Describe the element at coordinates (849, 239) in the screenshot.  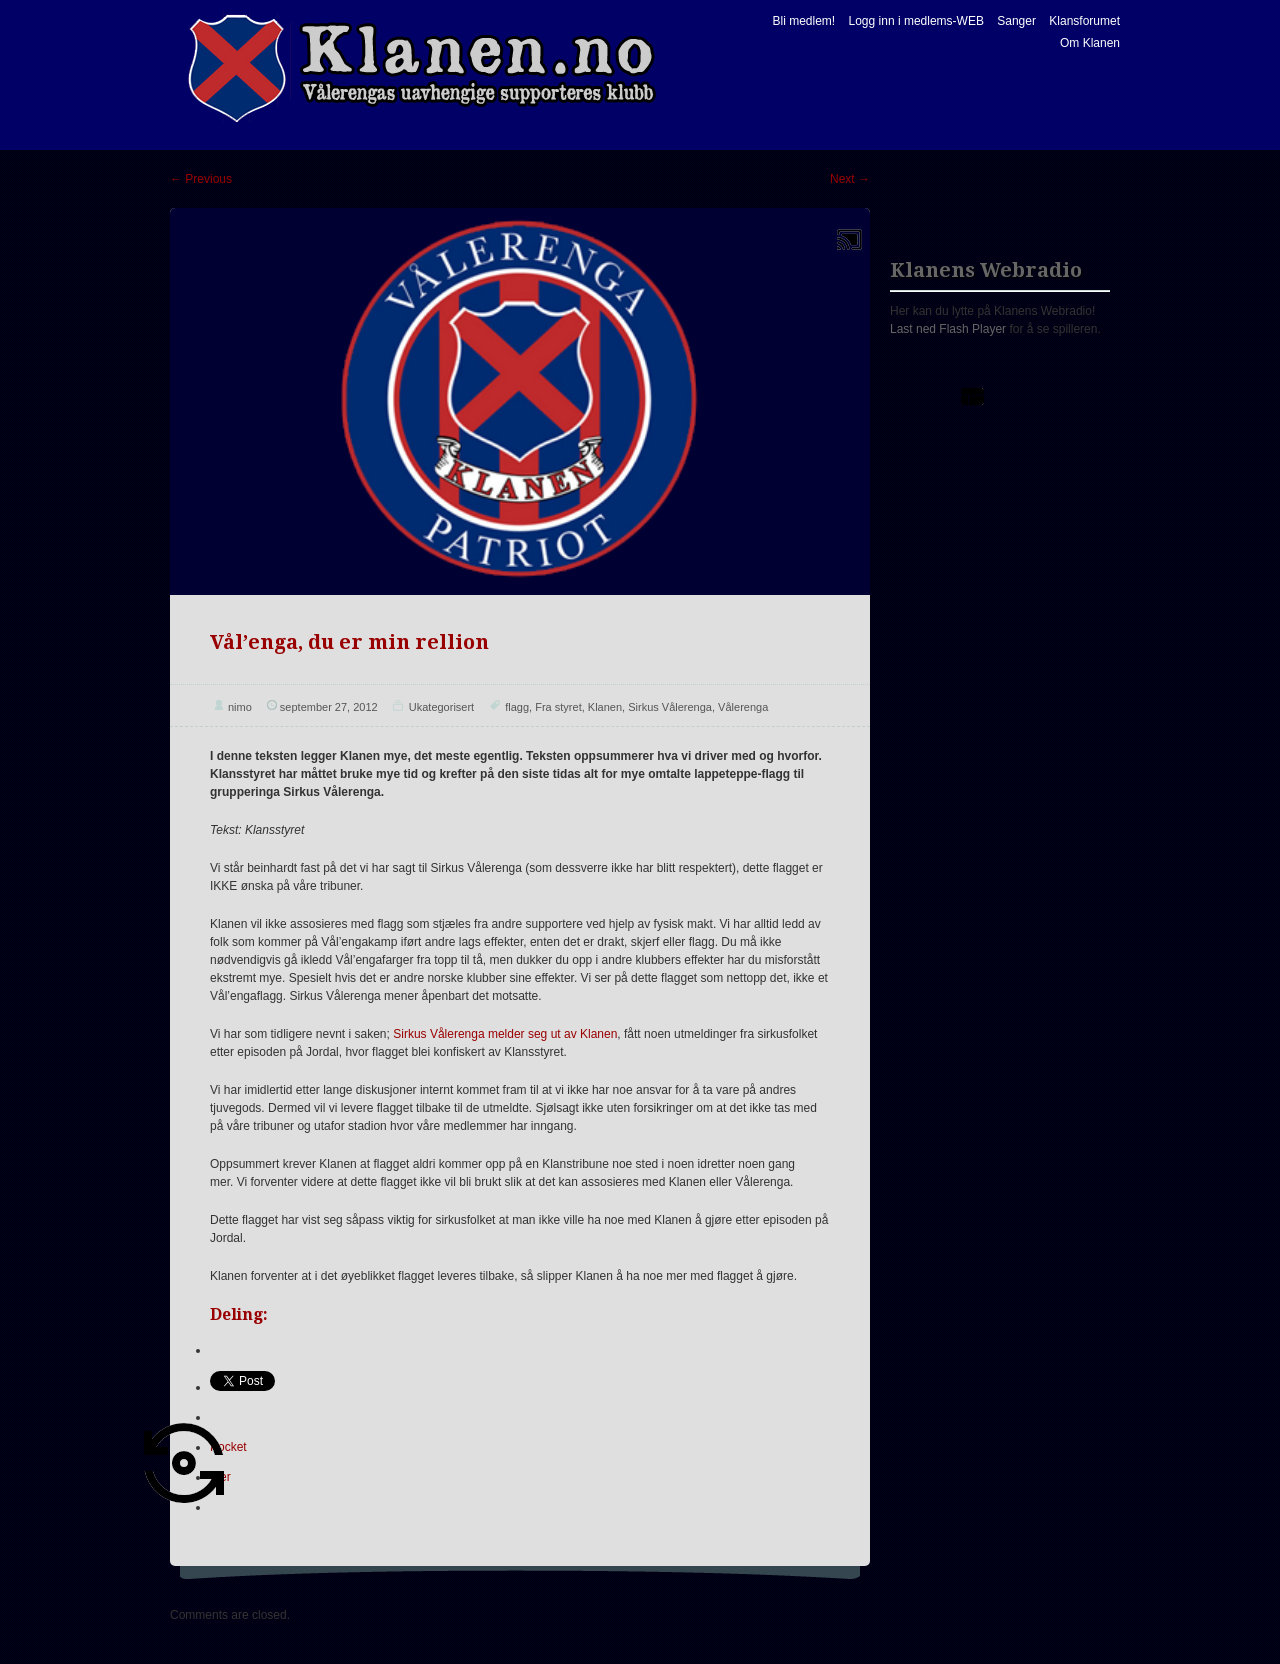
I see `indicates active connection to a casting device` at that location.